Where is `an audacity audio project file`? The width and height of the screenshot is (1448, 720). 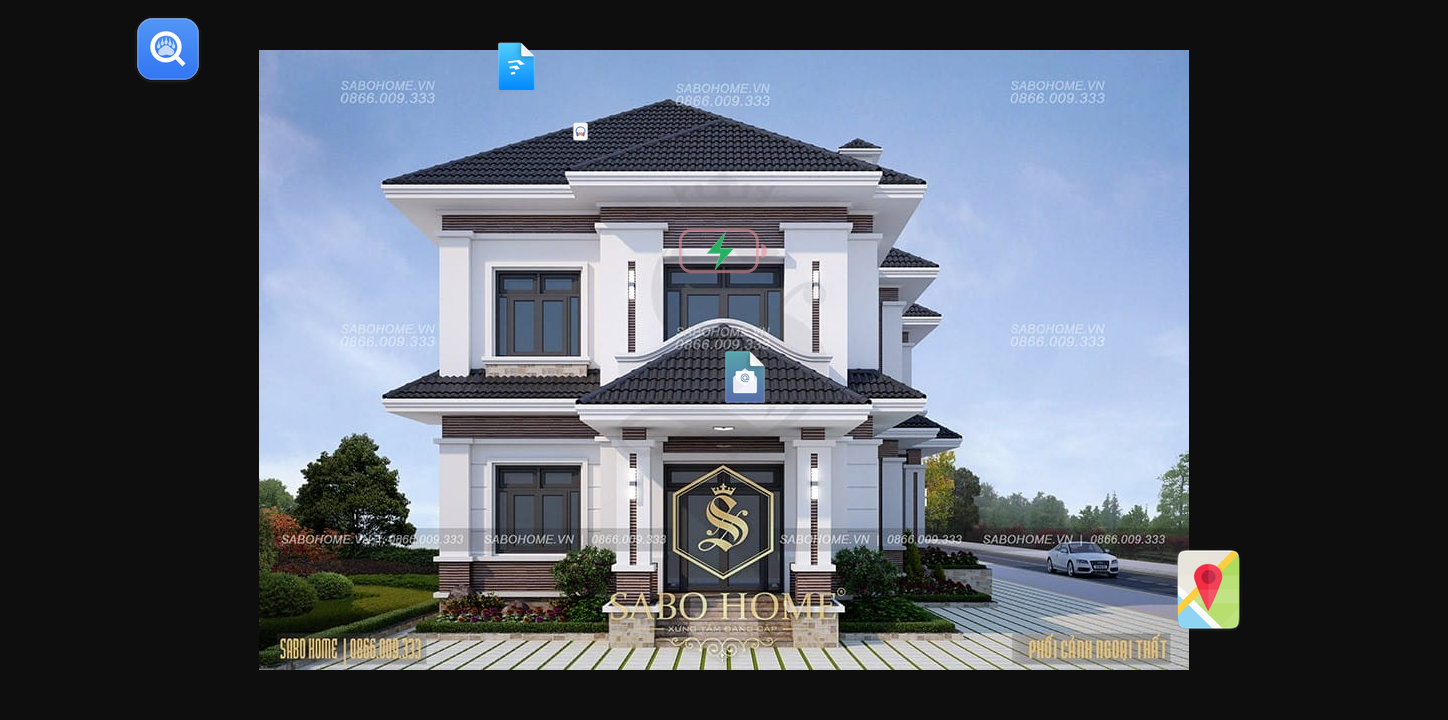 an audacity audio project file is located at coordinates (580, 131).